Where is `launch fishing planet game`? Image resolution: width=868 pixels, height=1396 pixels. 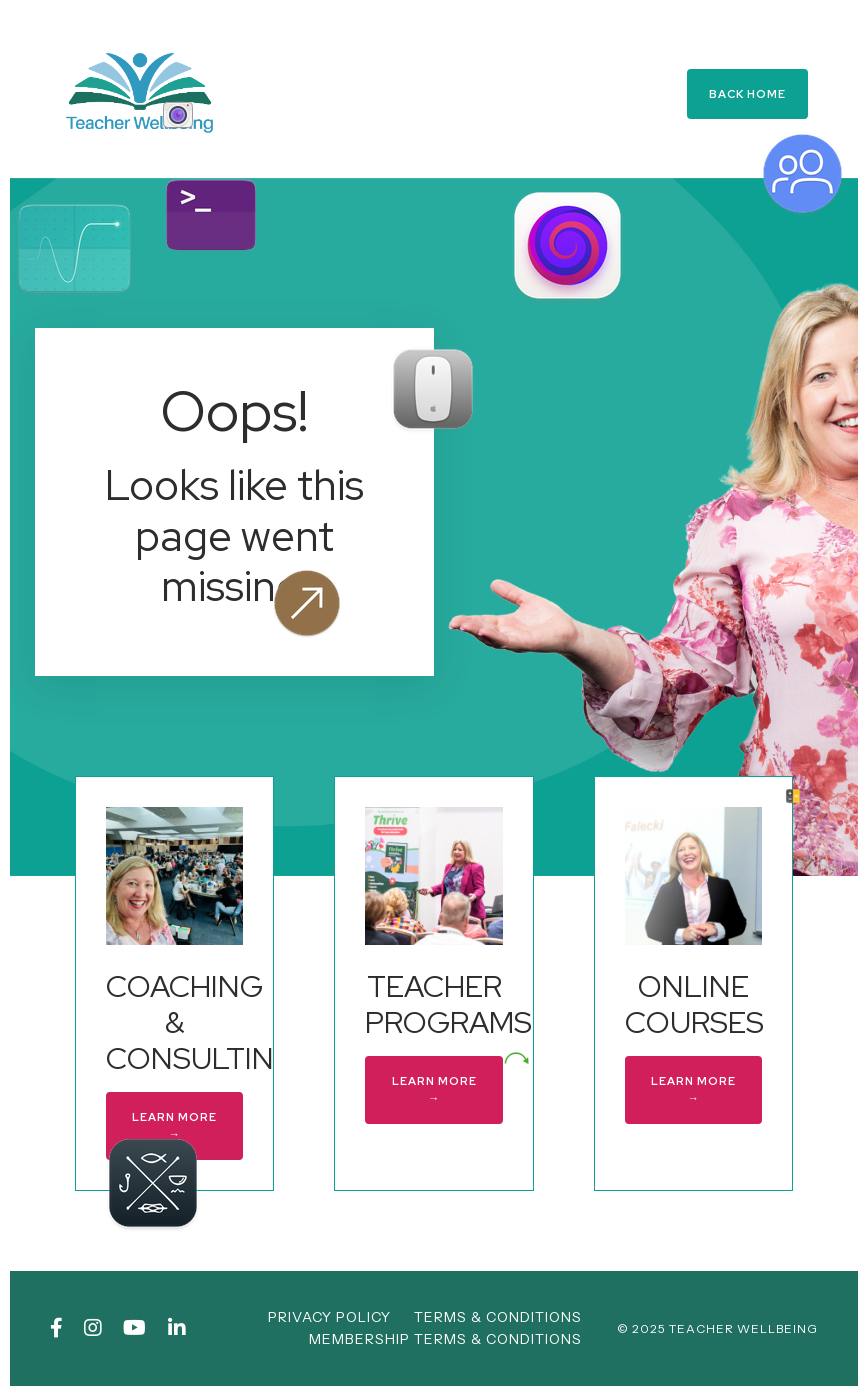 launch fishing planet game is located at coordinates (153, 1183).